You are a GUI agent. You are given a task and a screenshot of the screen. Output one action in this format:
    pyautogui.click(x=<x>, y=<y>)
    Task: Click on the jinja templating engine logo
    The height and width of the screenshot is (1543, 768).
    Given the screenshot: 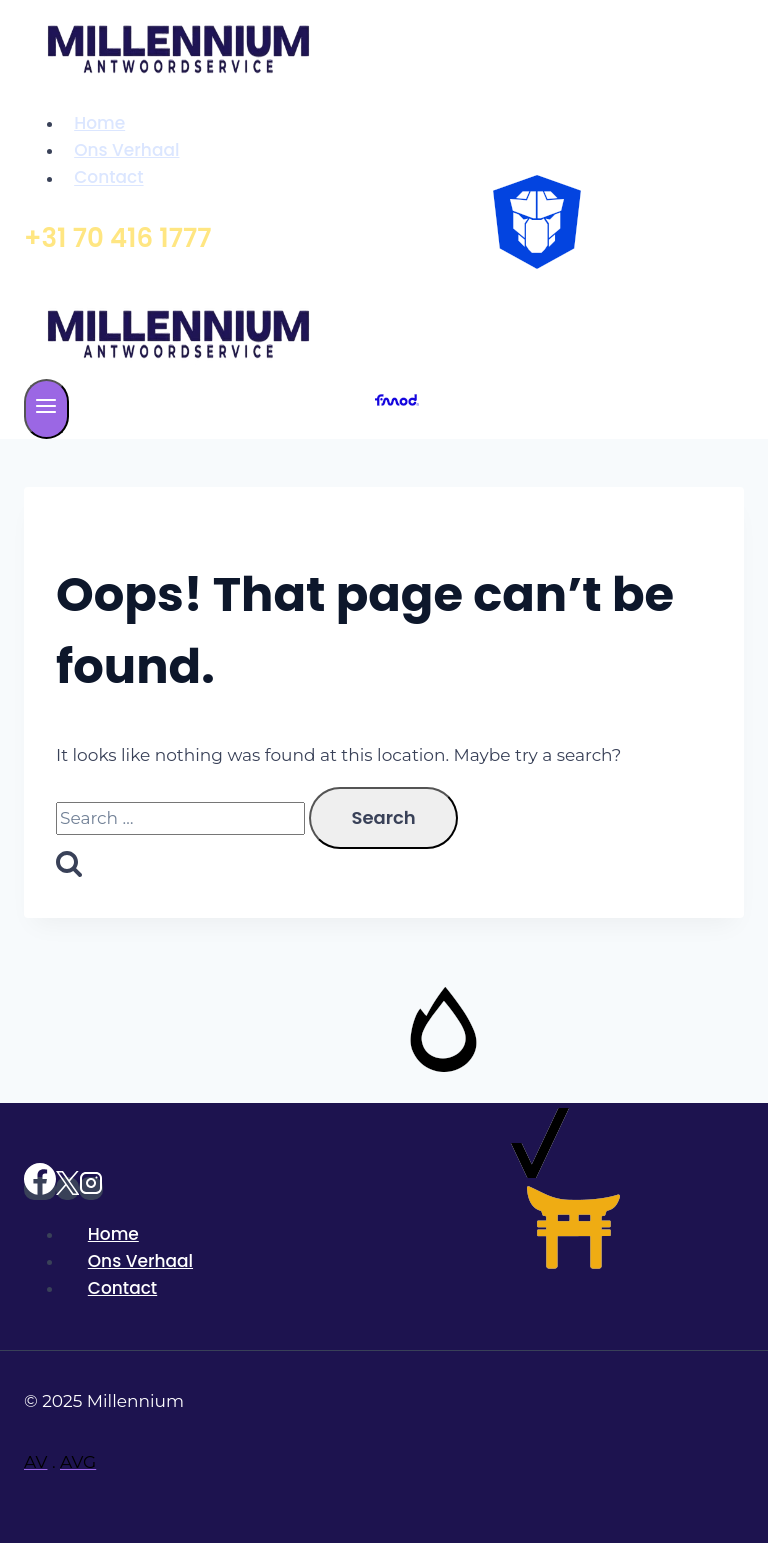 What is the action you would take?
    pyautogui.click(x=573, y=1227)
    